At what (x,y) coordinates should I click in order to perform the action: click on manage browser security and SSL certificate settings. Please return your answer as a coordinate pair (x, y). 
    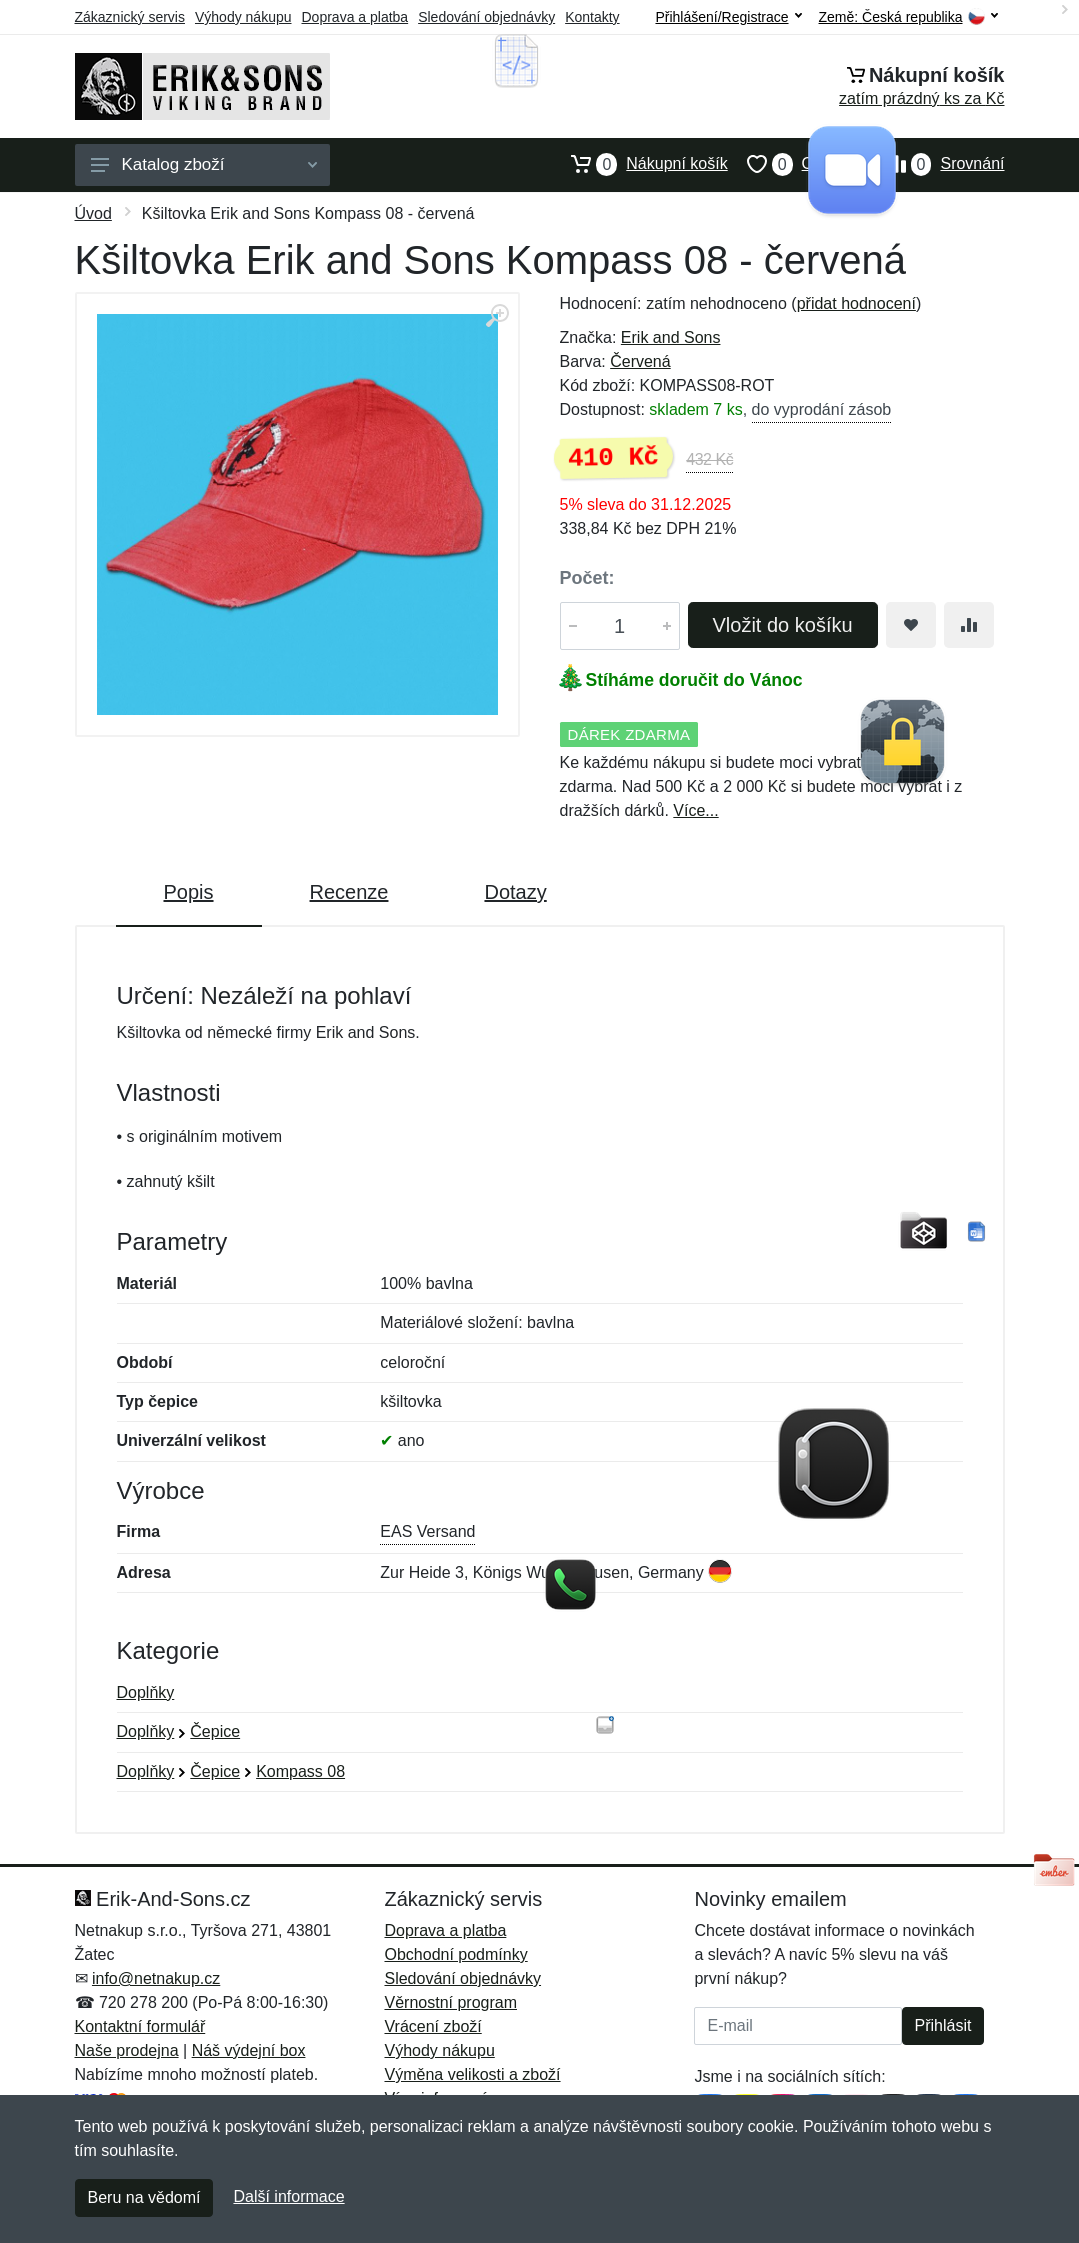
    Looking at the image, I should click on (902, 741).